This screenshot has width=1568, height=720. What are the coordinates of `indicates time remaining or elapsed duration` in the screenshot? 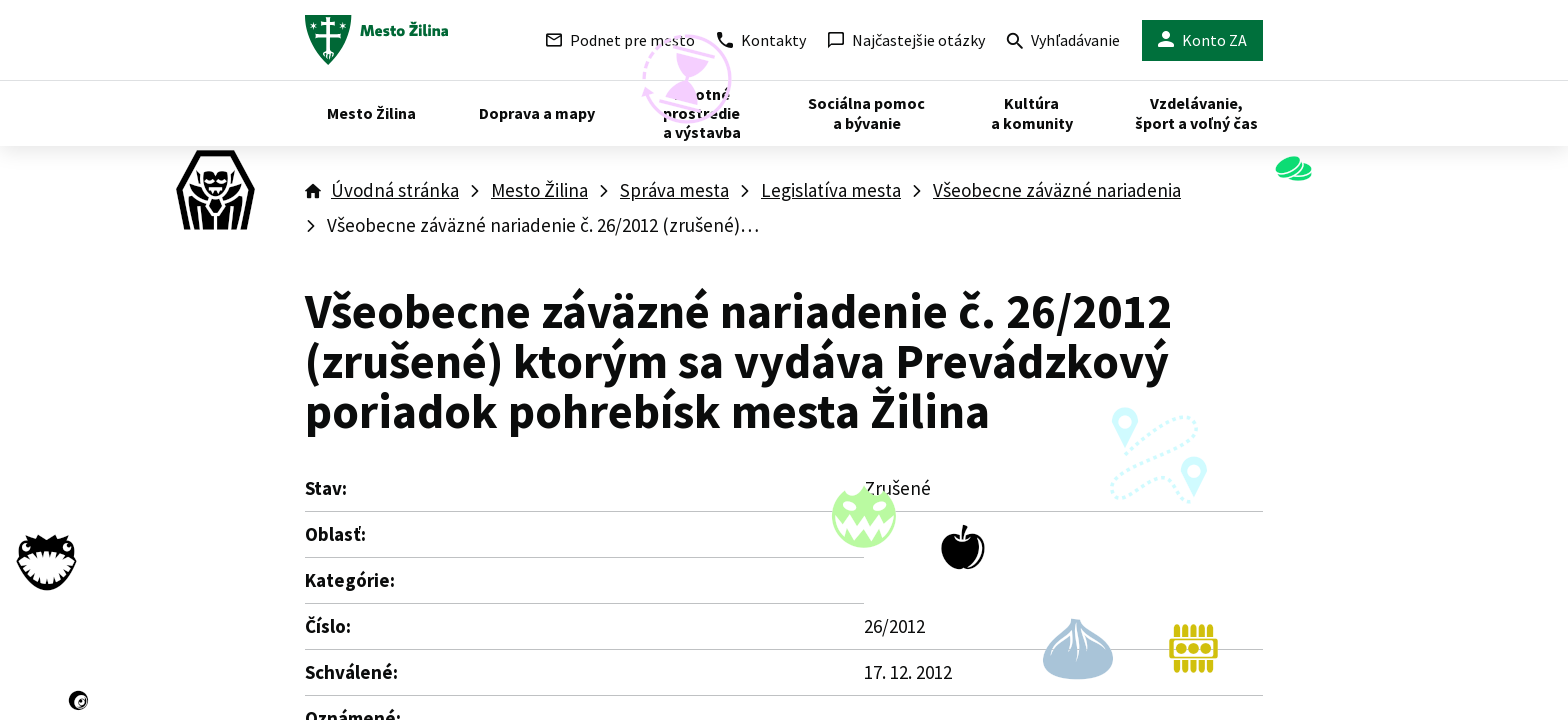 It's located at (687, 79).